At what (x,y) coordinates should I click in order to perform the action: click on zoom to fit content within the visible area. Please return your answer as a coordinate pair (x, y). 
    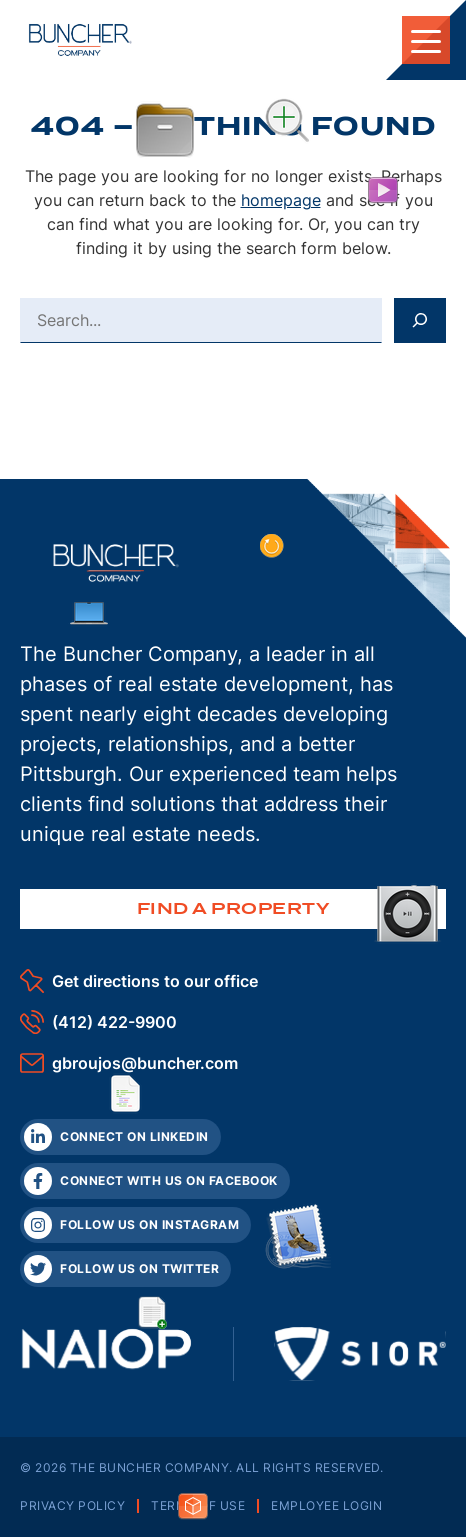
    Looking at the image, I should click on (287, 120).